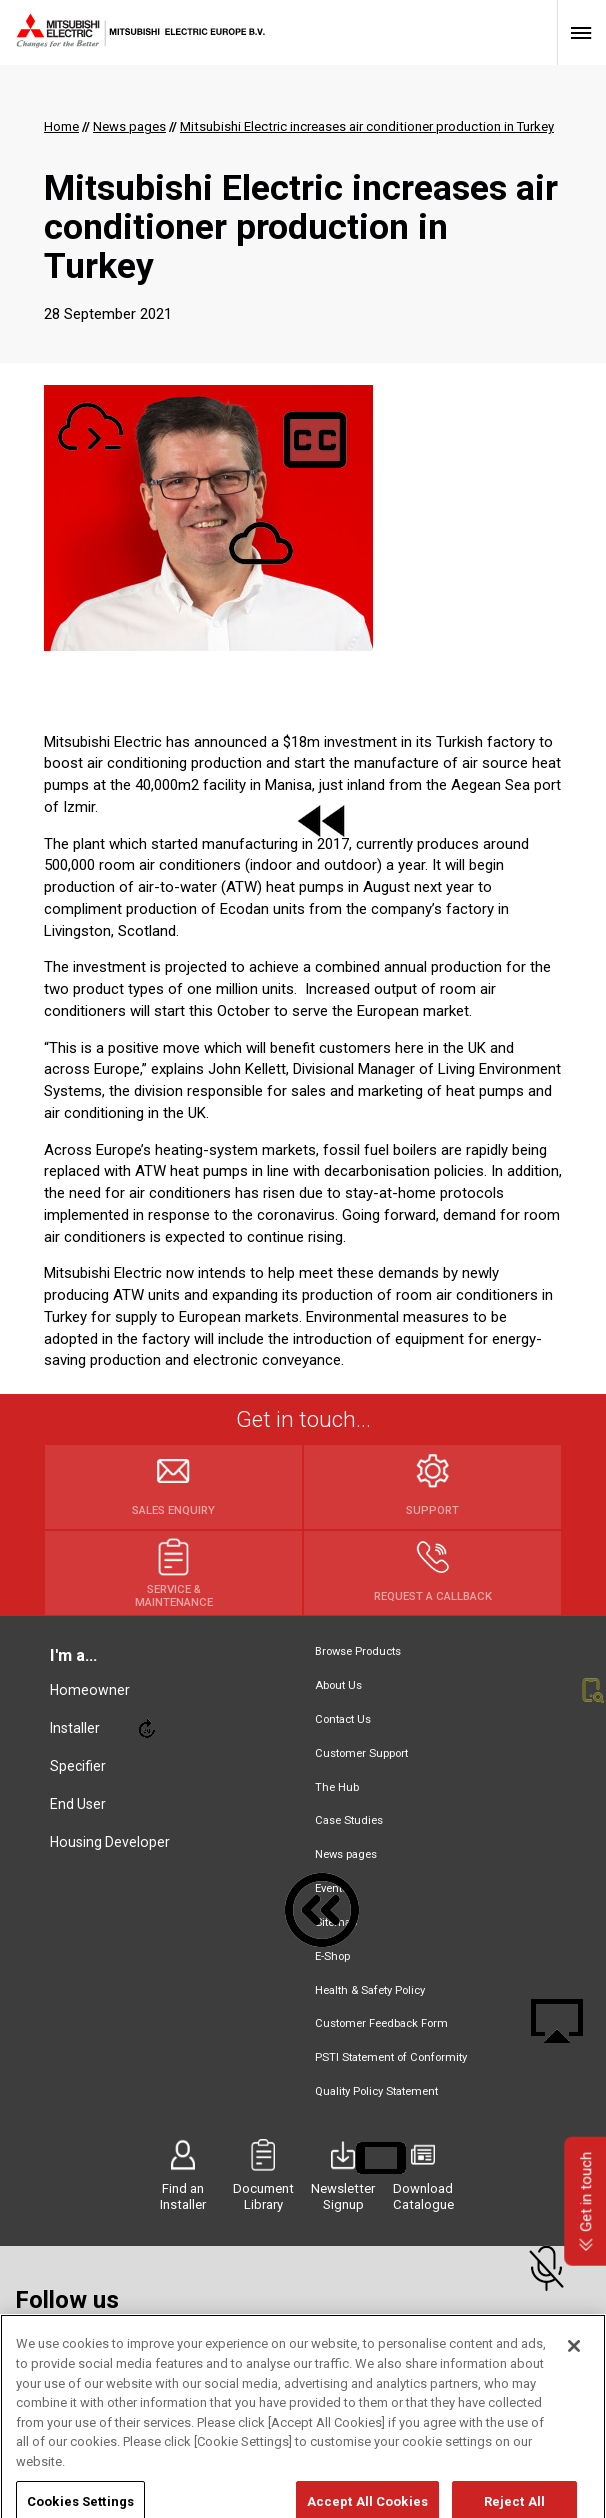  What do you see at coordinates (557, 2020) in the screenshot?
I see `stream content to an external display` at bounding box center [557, 2020].